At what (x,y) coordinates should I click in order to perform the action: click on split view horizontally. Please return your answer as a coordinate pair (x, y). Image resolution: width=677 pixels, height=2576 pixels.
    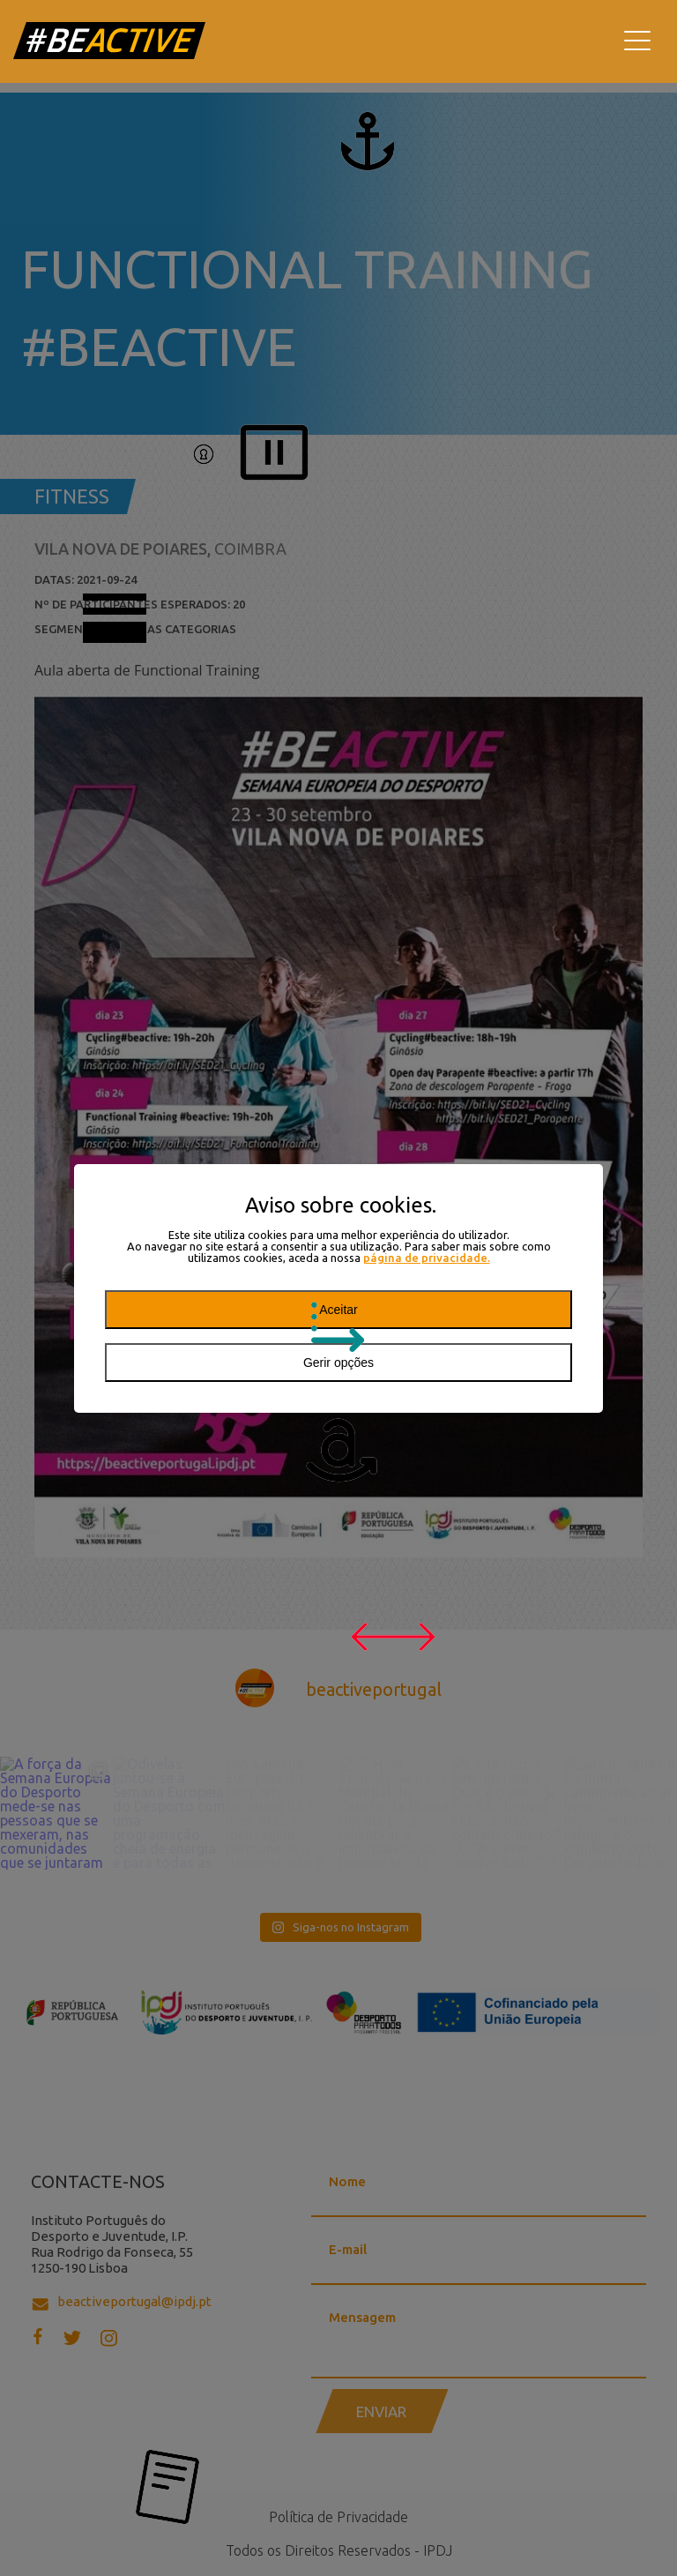
    Looking at the image, I should click on (115, 618).